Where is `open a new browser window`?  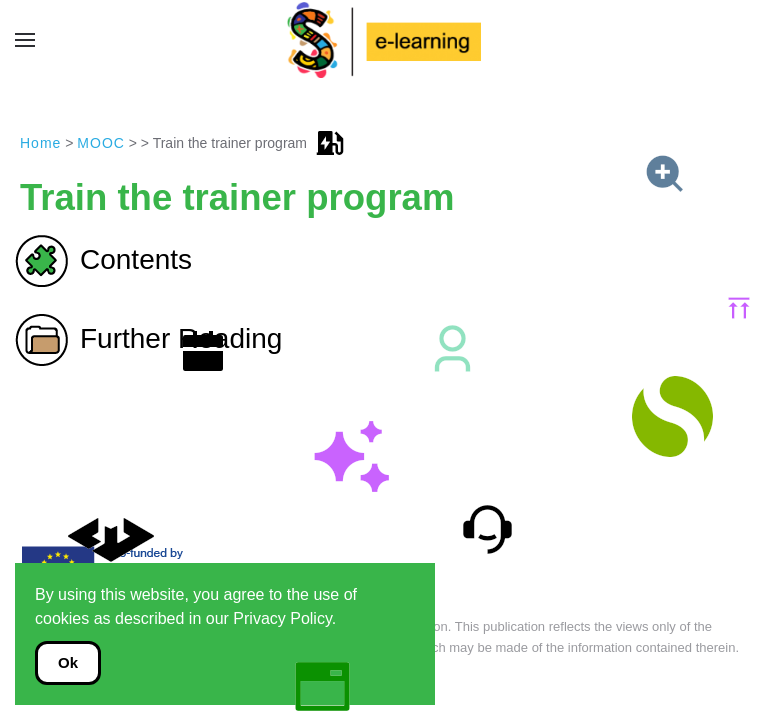 open a new browser window is located at coordinates (322, 686).